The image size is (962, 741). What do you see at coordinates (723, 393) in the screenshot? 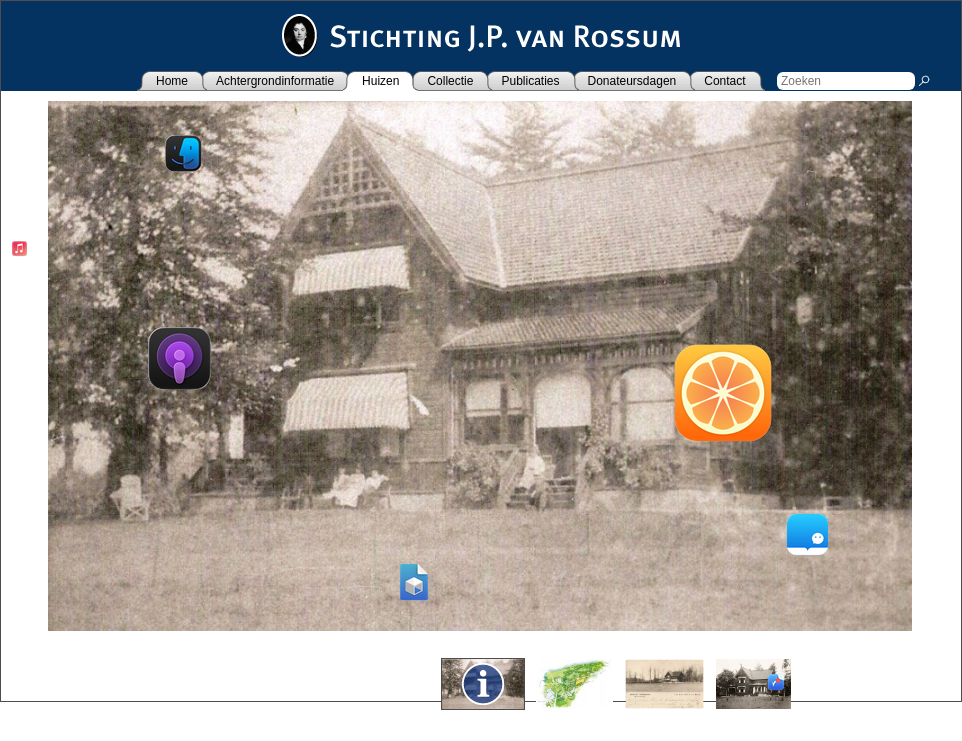
I see `open clementine music player` at bounding box center [723, 393].